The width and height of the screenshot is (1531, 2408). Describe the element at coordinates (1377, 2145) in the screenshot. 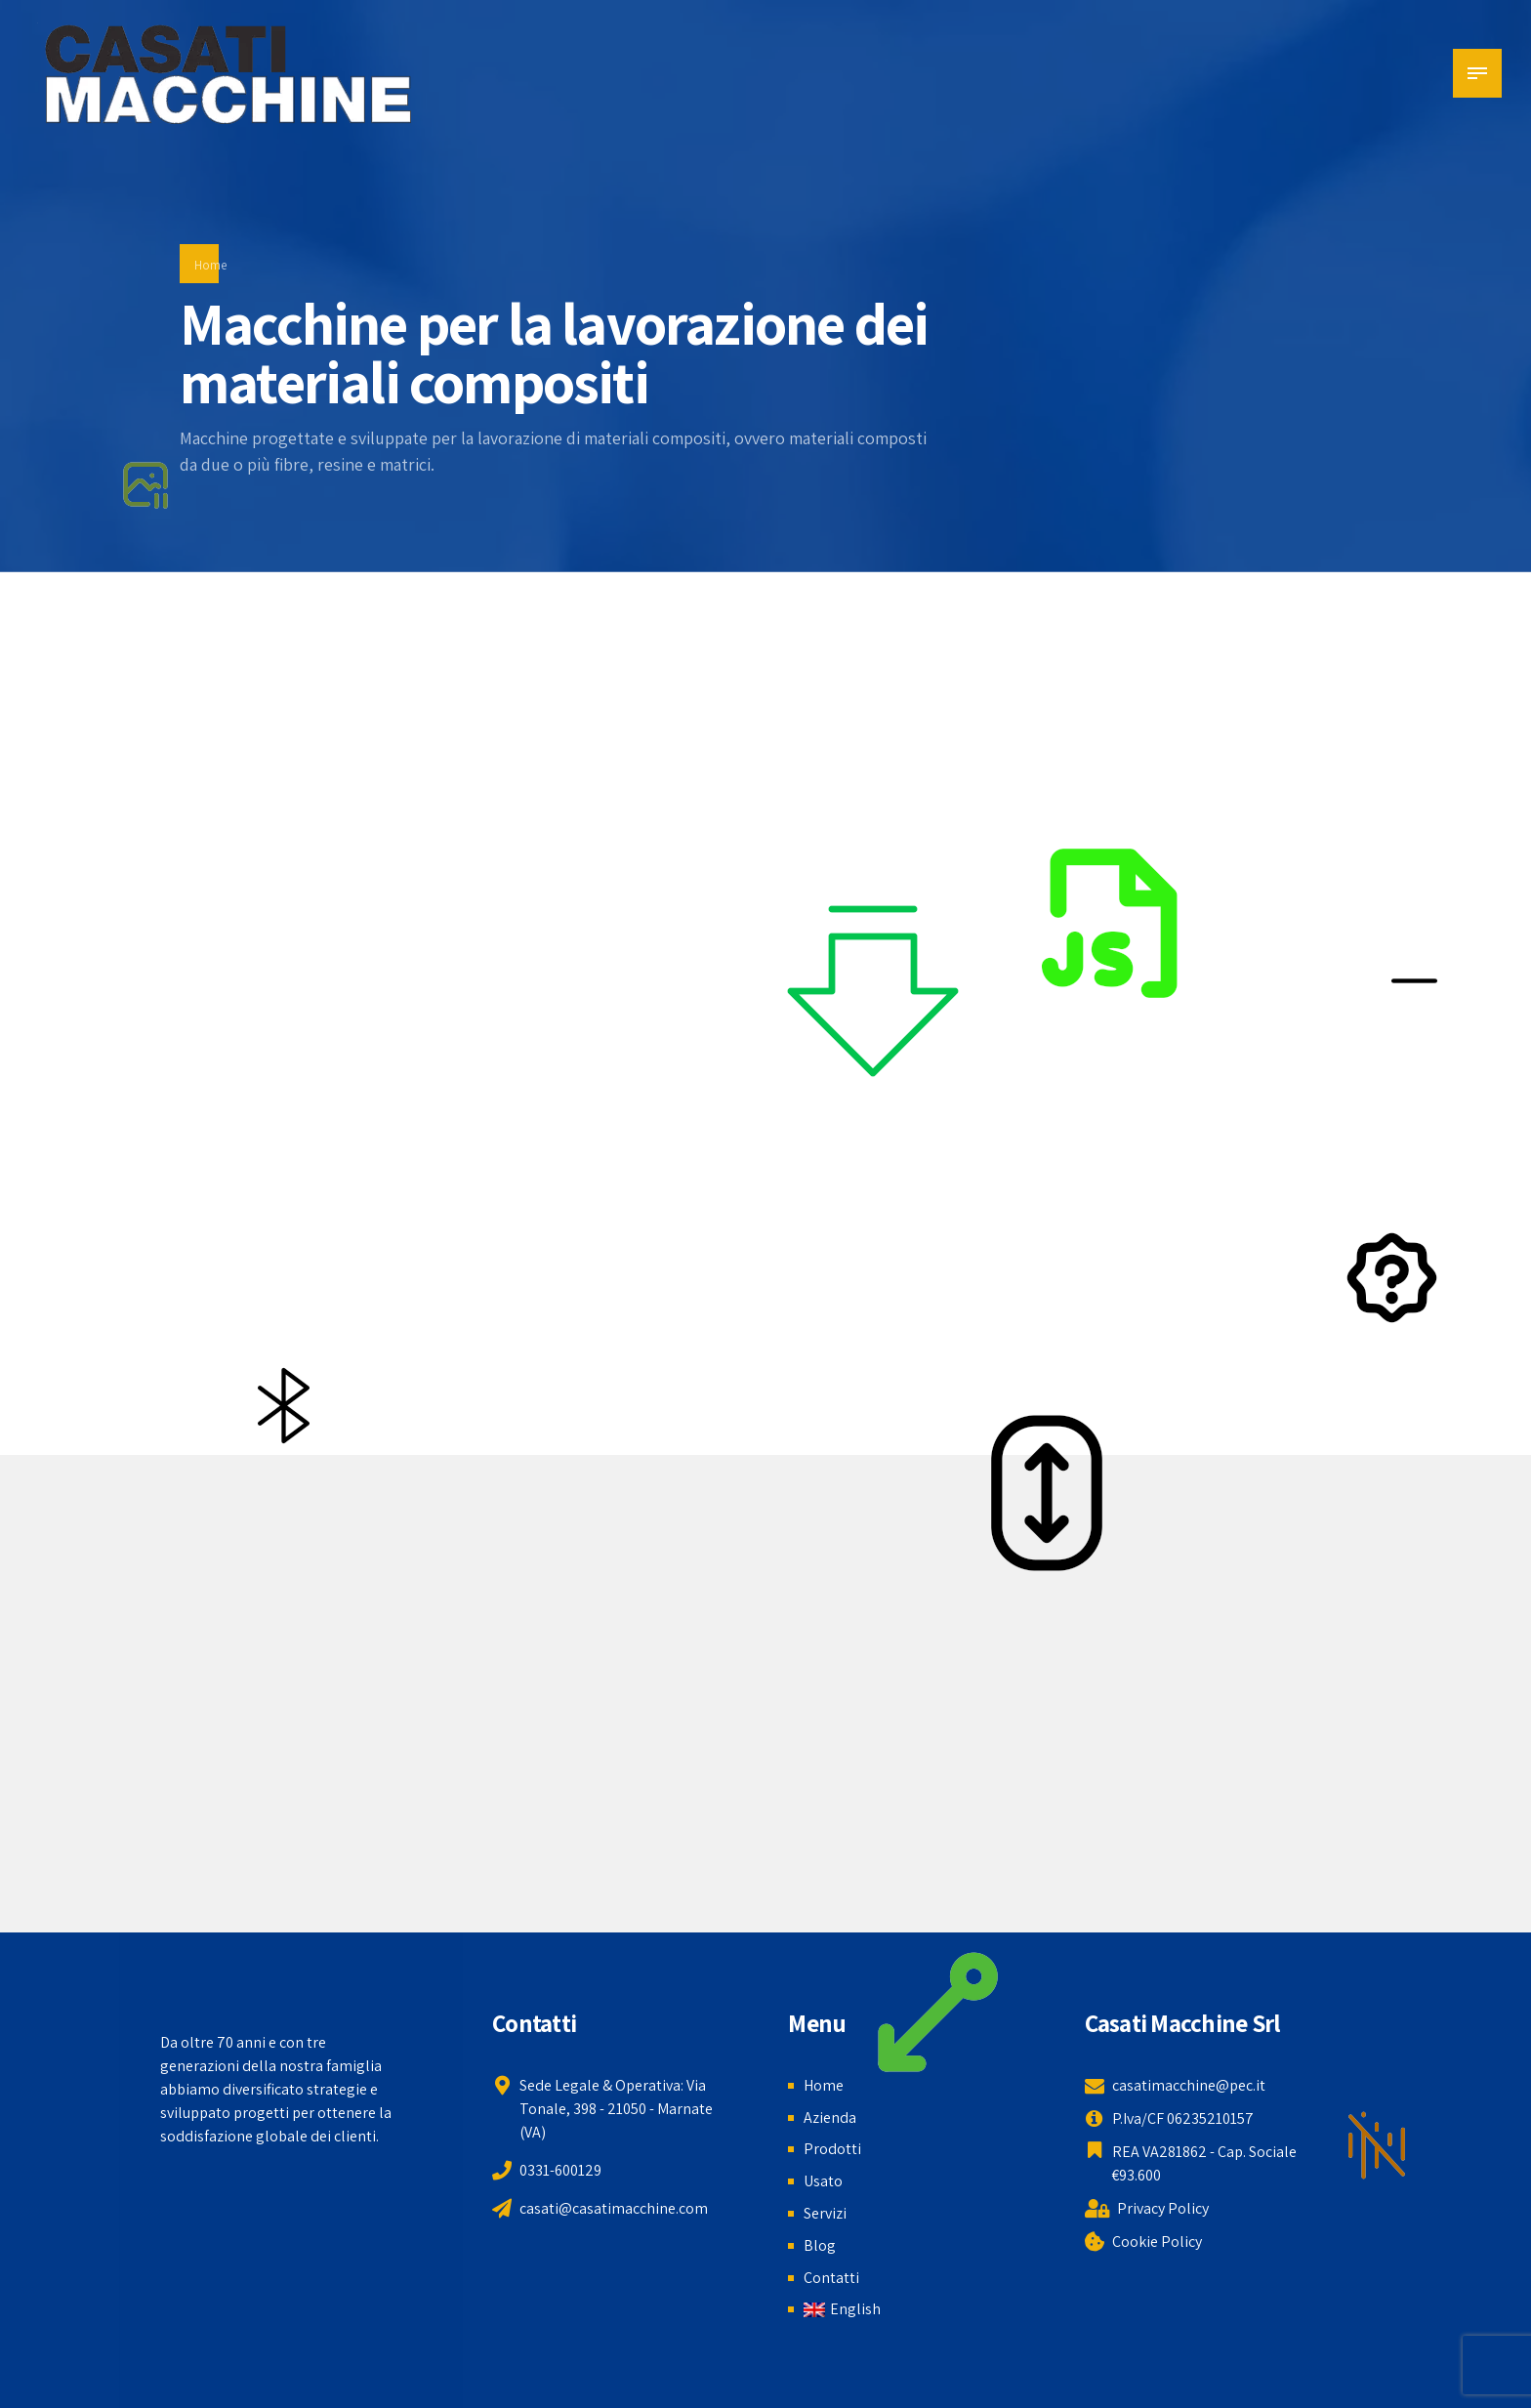

I see `audio waveform muted or disabled` at that location.